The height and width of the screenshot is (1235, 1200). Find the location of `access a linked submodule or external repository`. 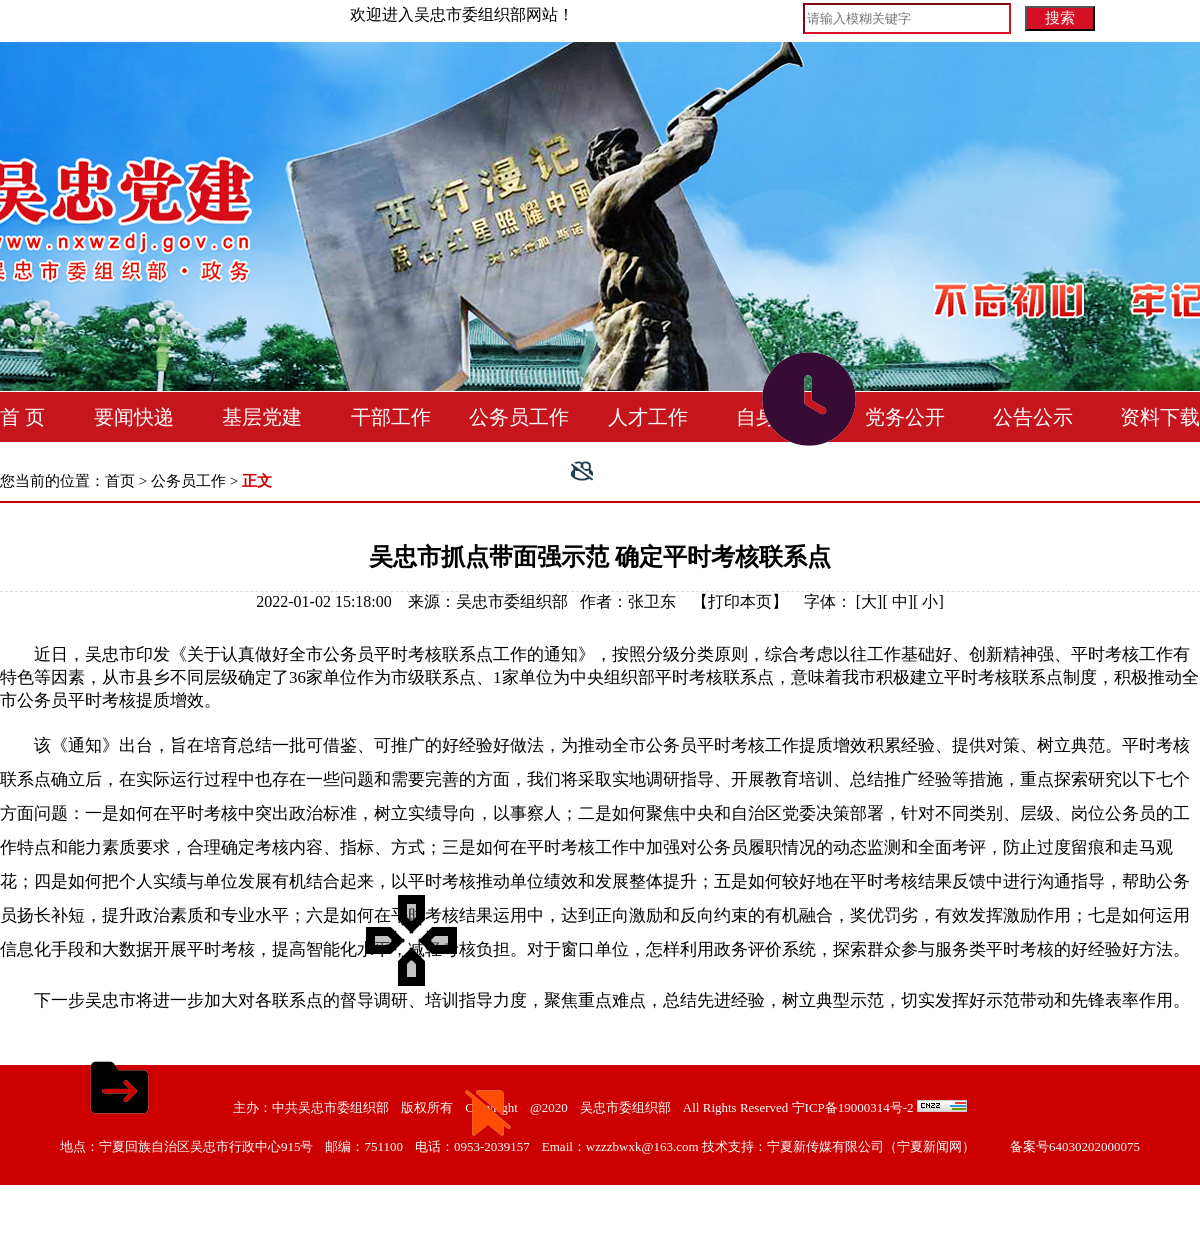

access a linked submodule or external repository is located at coordinates (119, 1087).